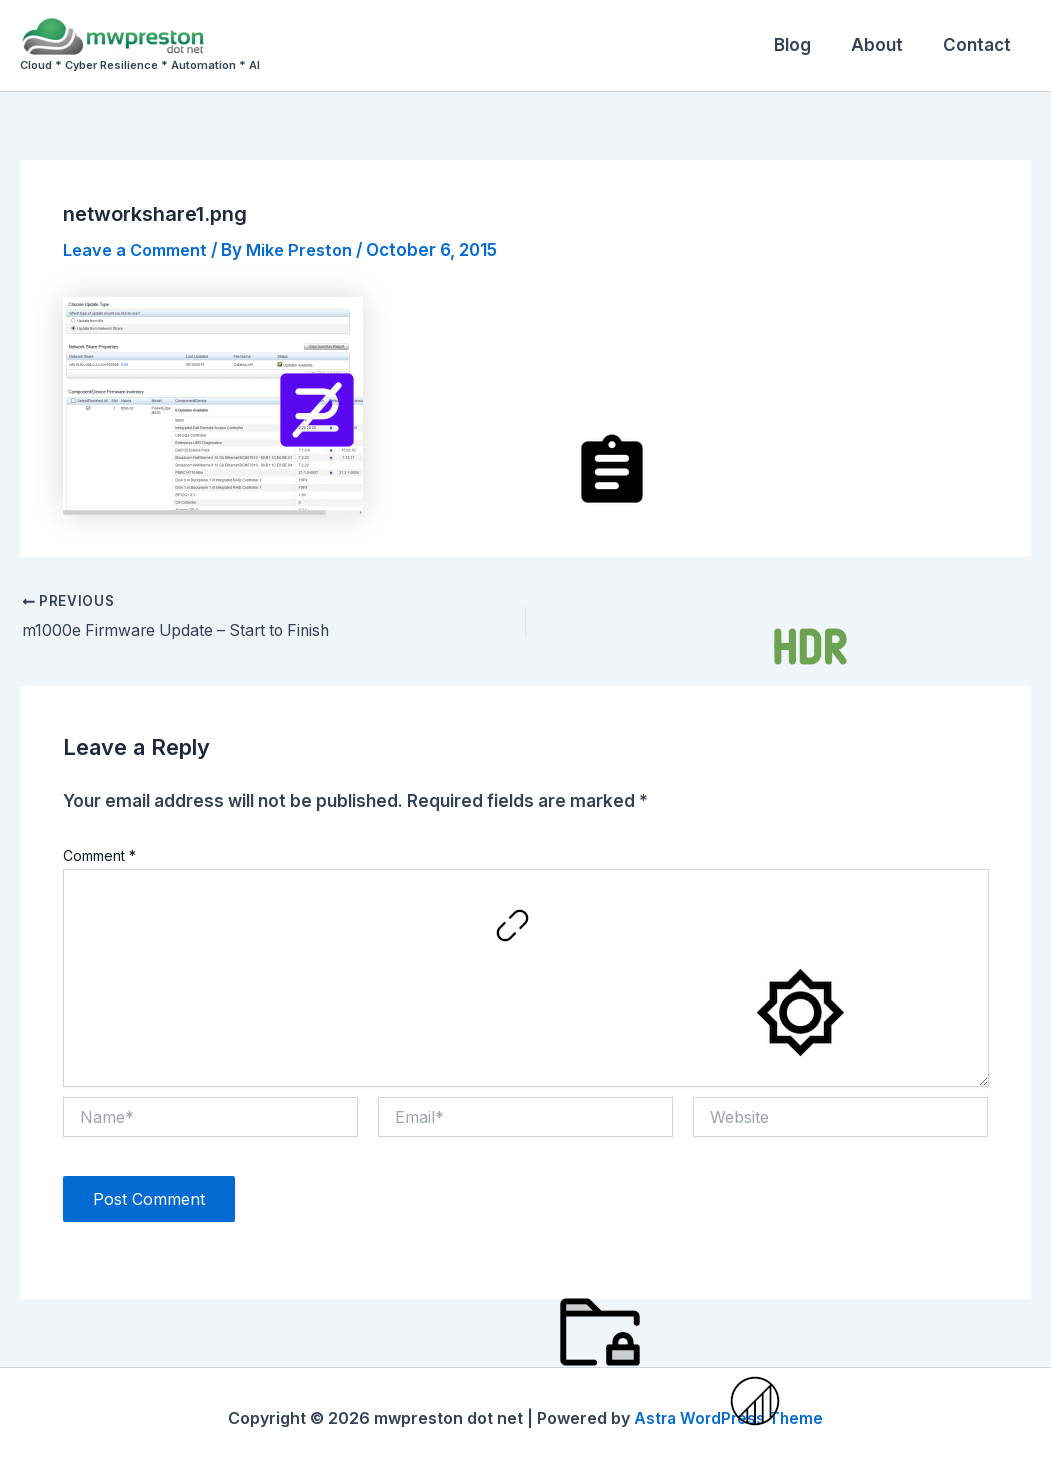 The width and height of the screenshot is (1051, 1468). What do you see at coordinates (612, 472) in the screenshot?
I see `view assignments or tasks` at bounding box center [612, 472].